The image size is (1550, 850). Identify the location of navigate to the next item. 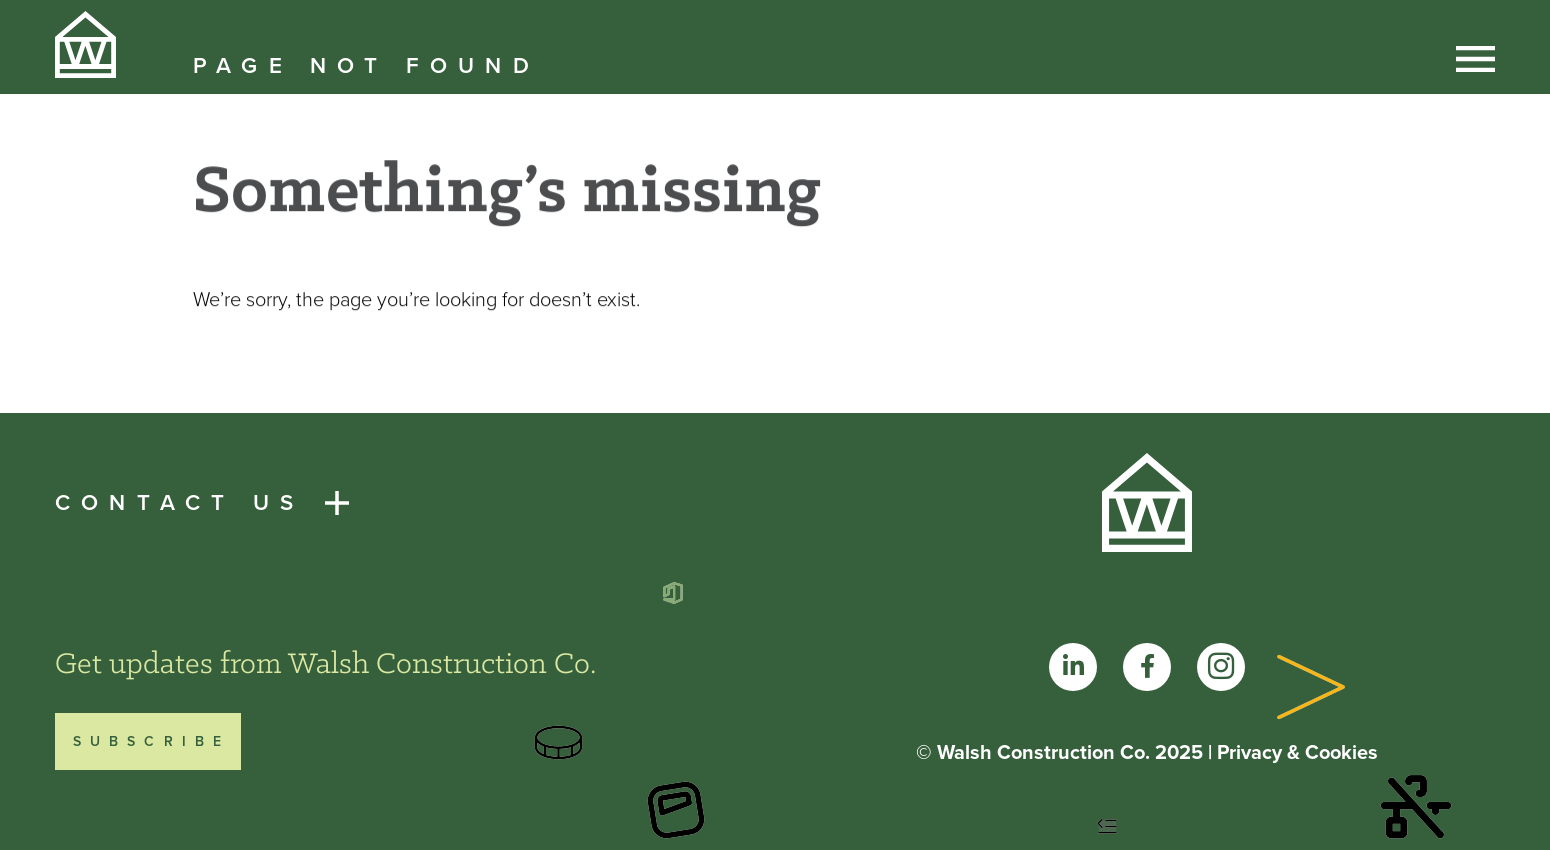
(1306, 687).